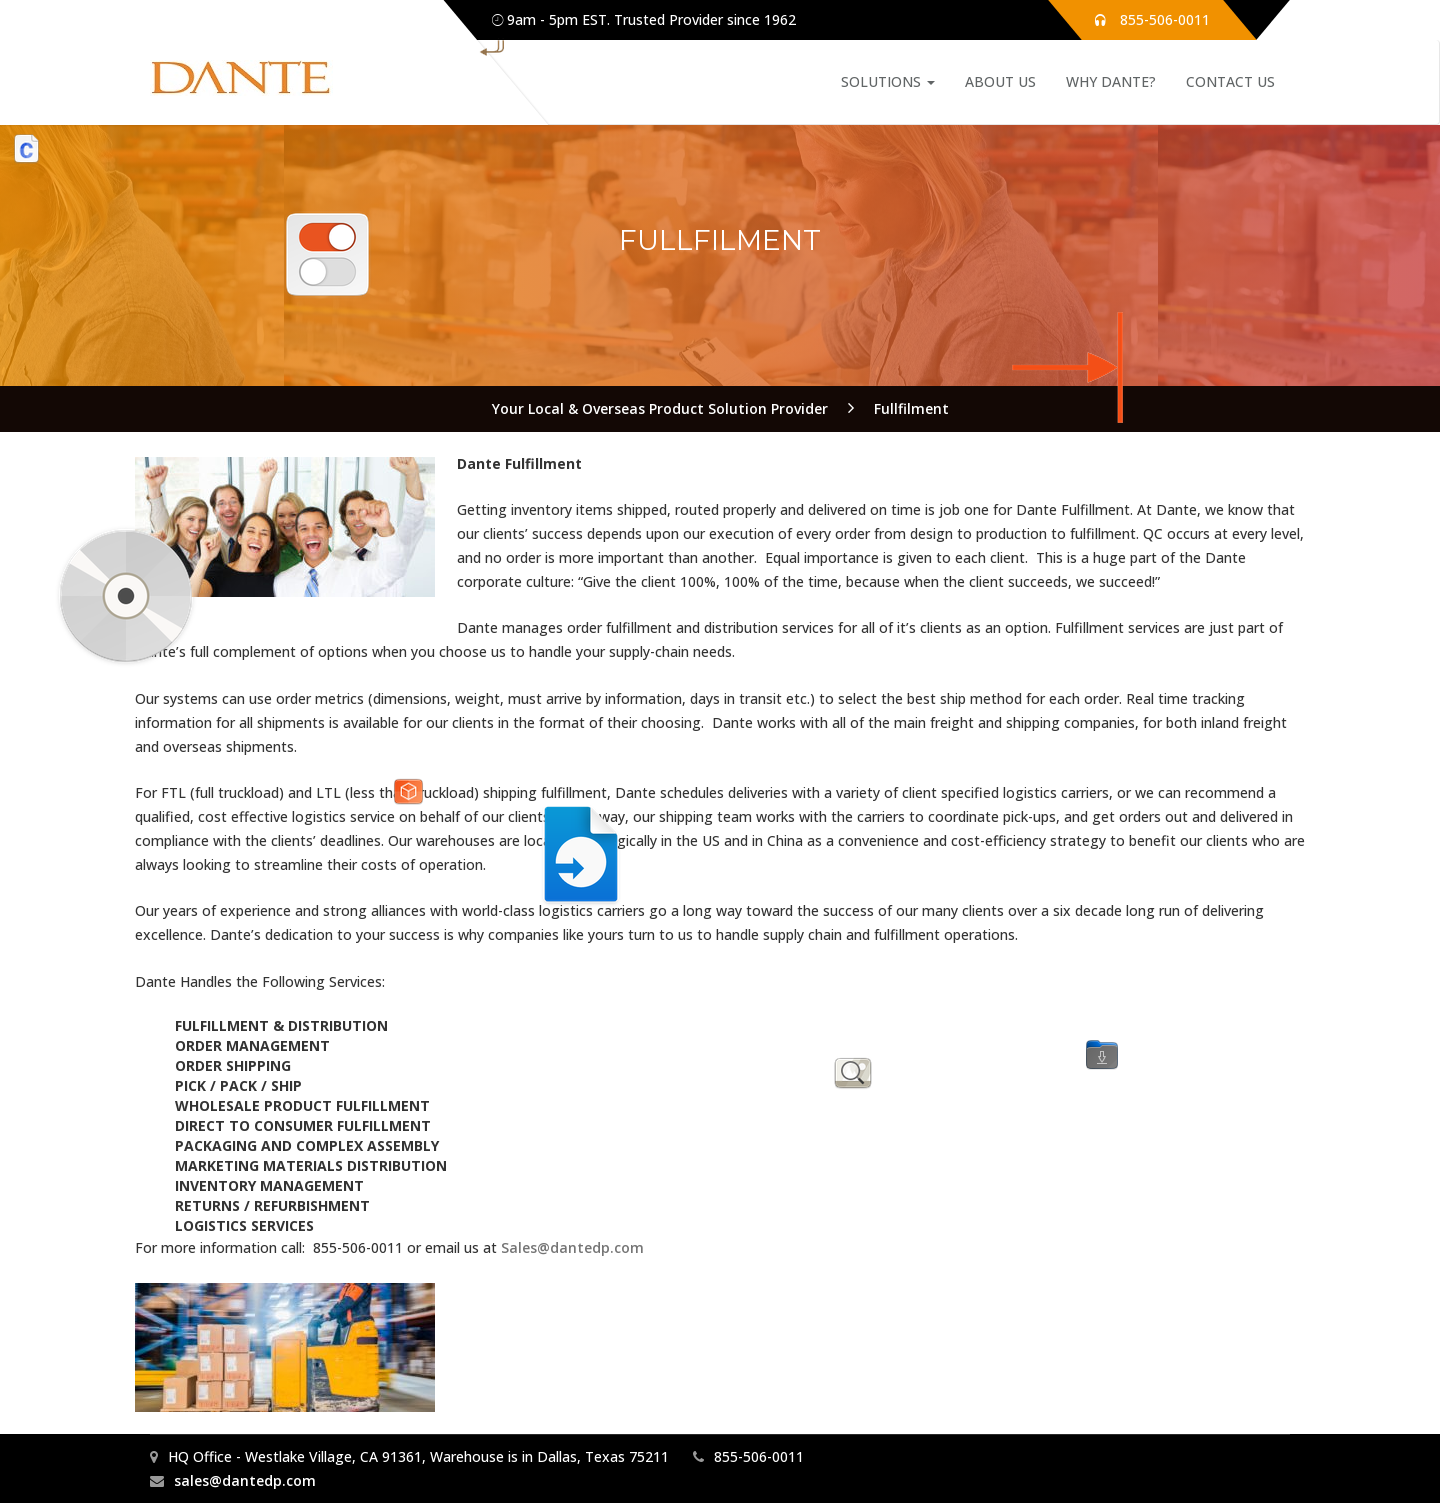 Image resolution: width=1440 pixels, height=1503 pixels. What do you see at coordinates (327, 254) in the screenshot?
I see `open gnome tweaks to customize desktop settings` at bounding box center [327, 254].